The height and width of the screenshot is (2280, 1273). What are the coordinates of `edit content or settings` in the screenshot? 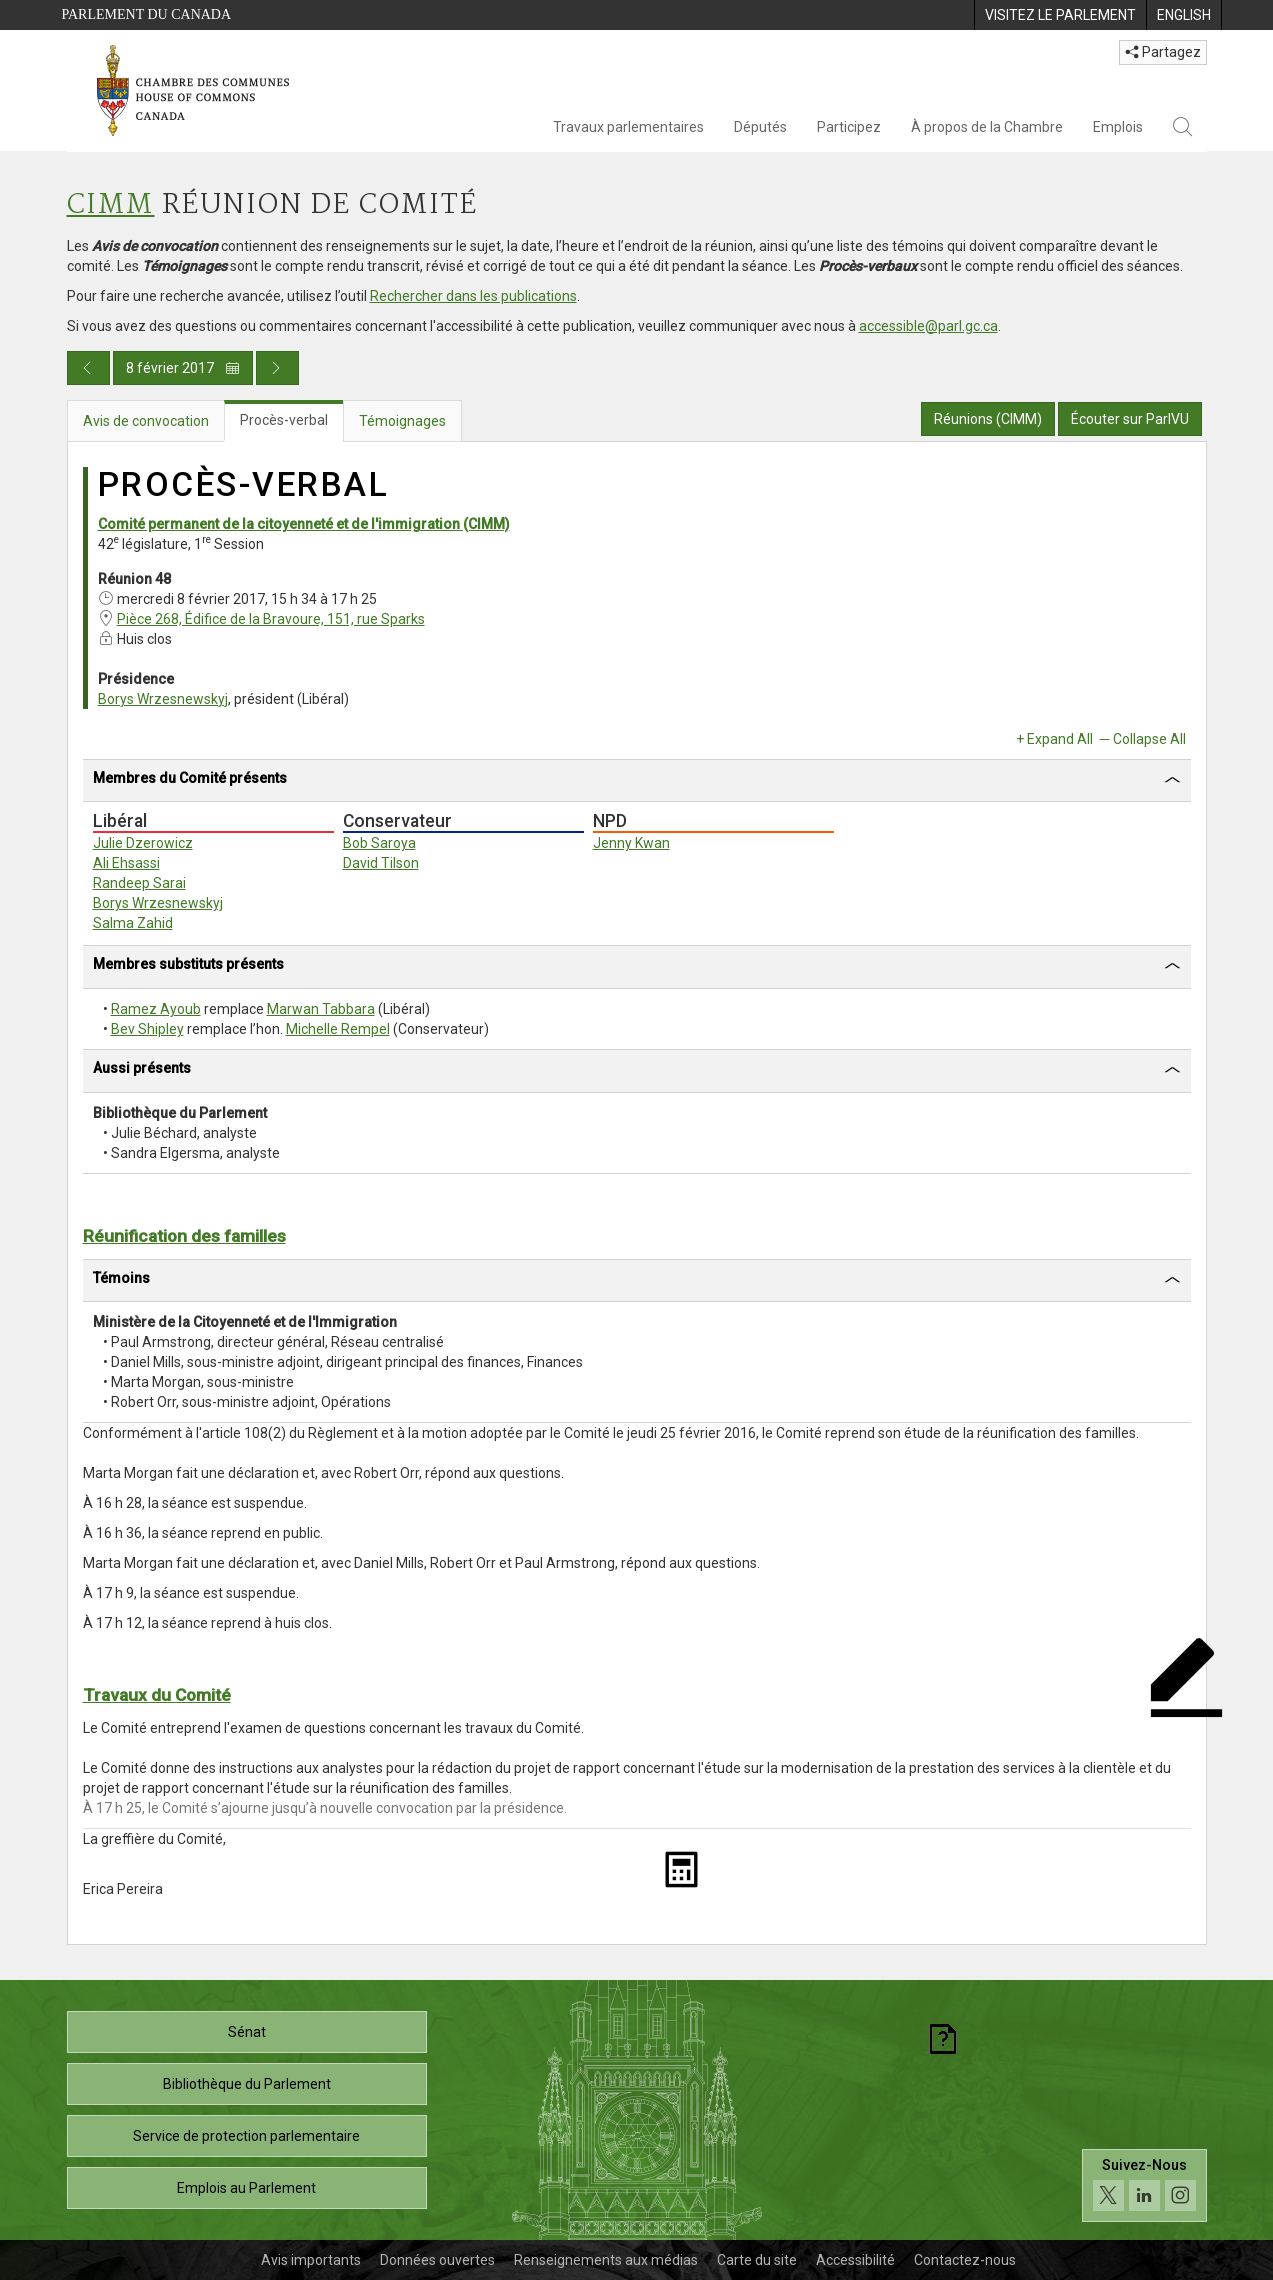 It's located at (1186, 1677).